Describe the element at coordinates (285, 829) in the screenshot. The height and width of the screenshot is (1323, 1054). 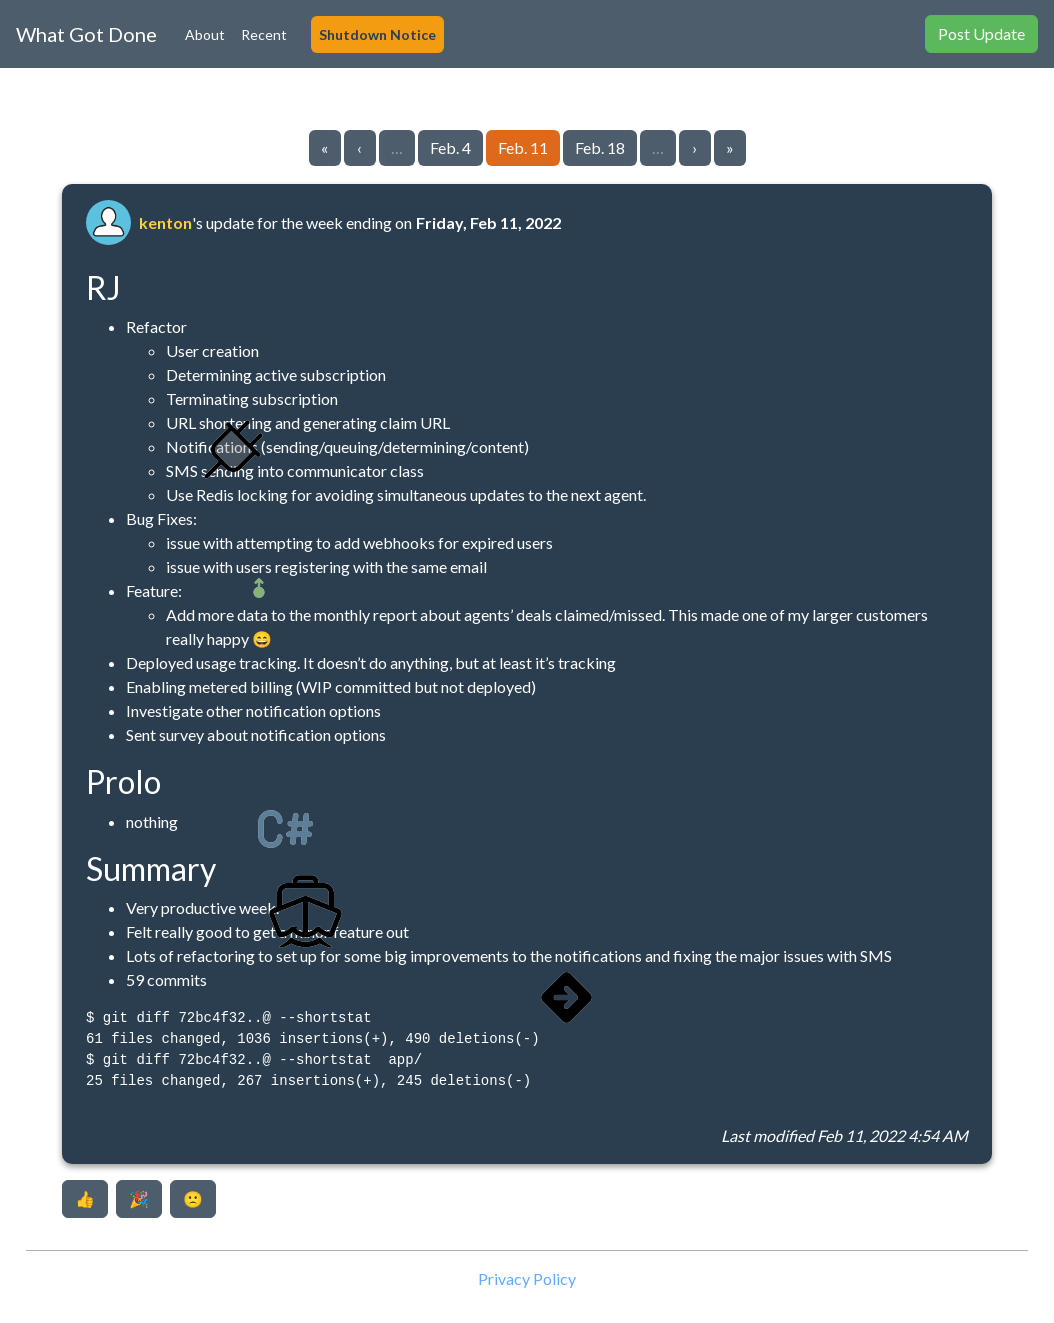
I see `indicates c# programming language` at that location.